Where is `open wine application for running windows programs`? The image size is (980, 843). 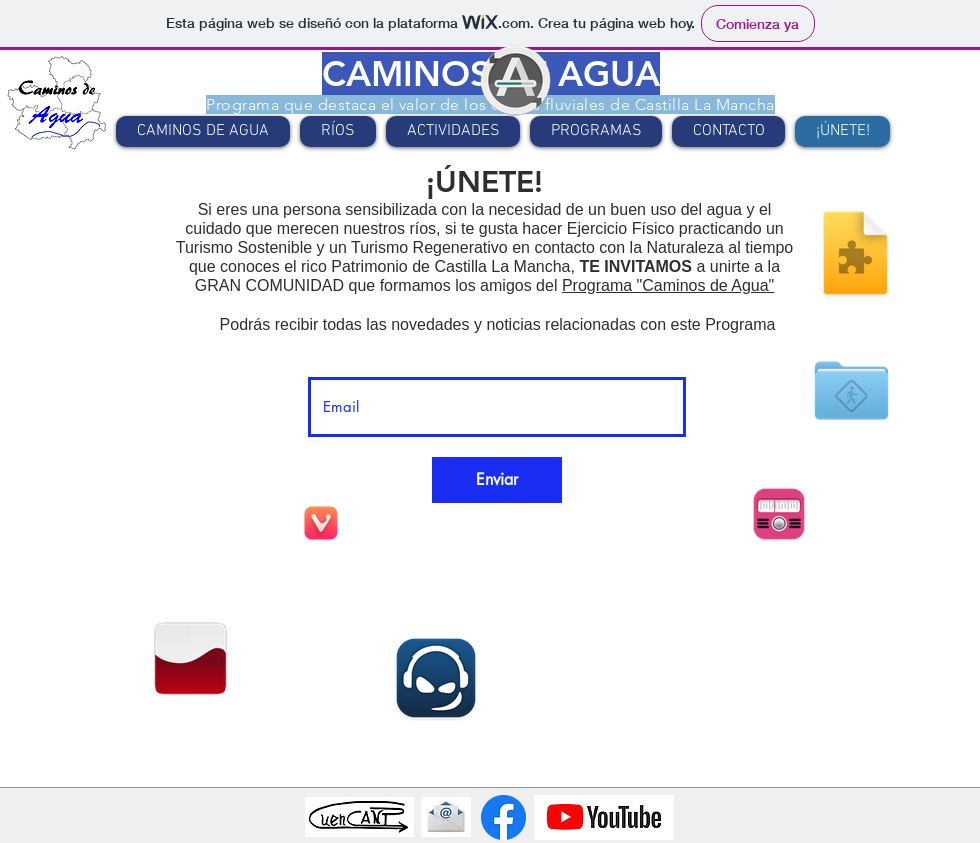 open wine application for running windows programs is located at coordinates (190, 658).